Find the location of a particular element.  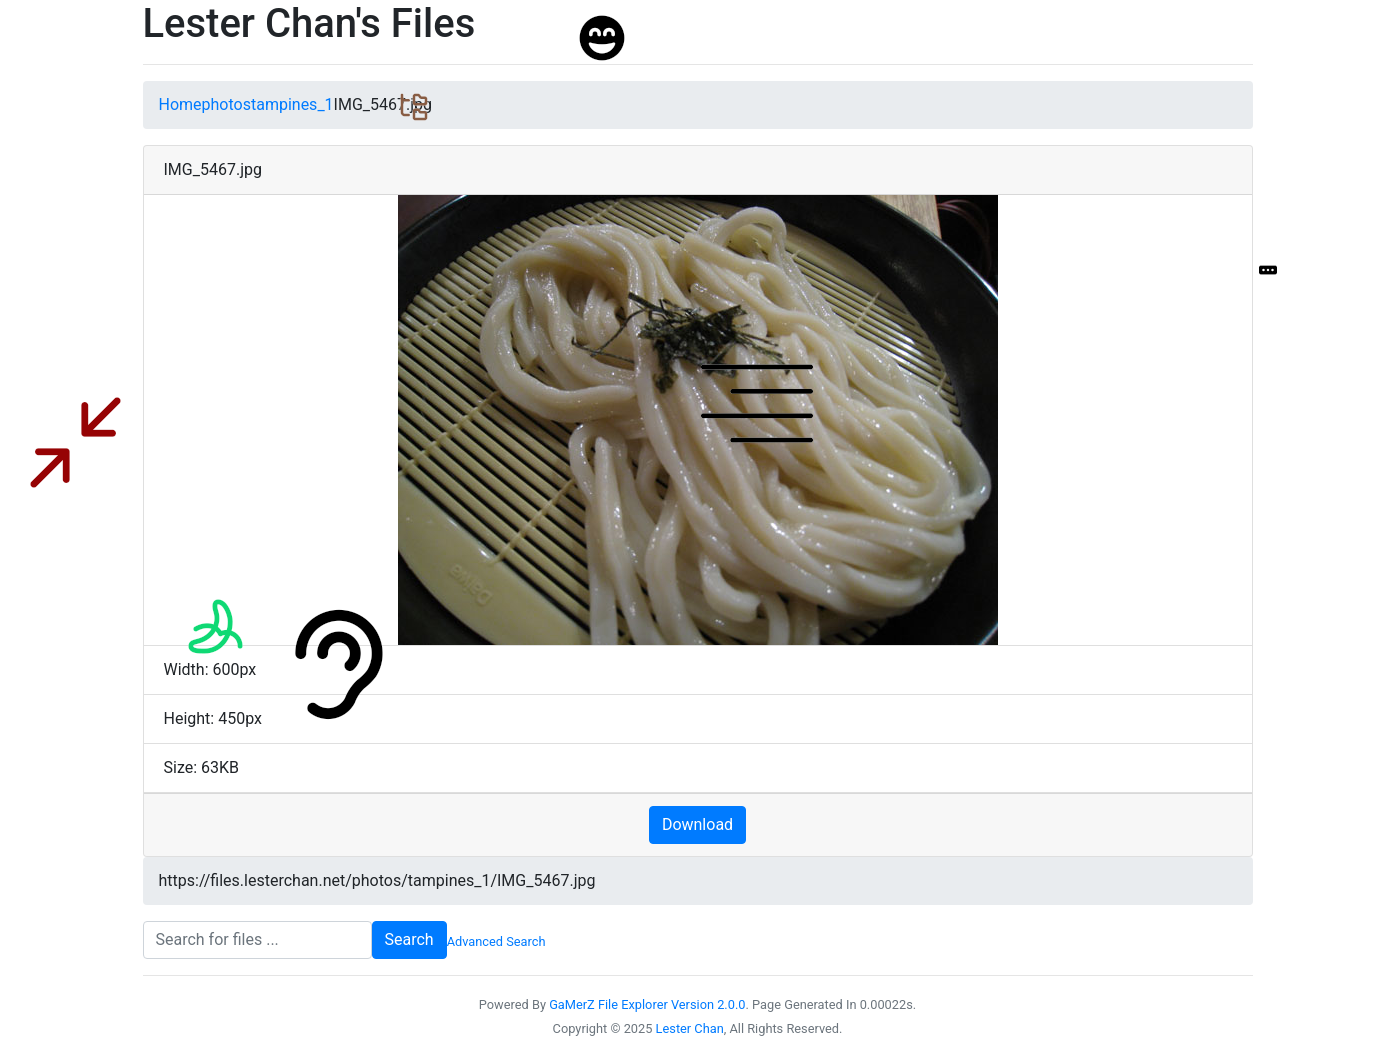

add a happy reaction or emoji is located at coordinates (602, 38).